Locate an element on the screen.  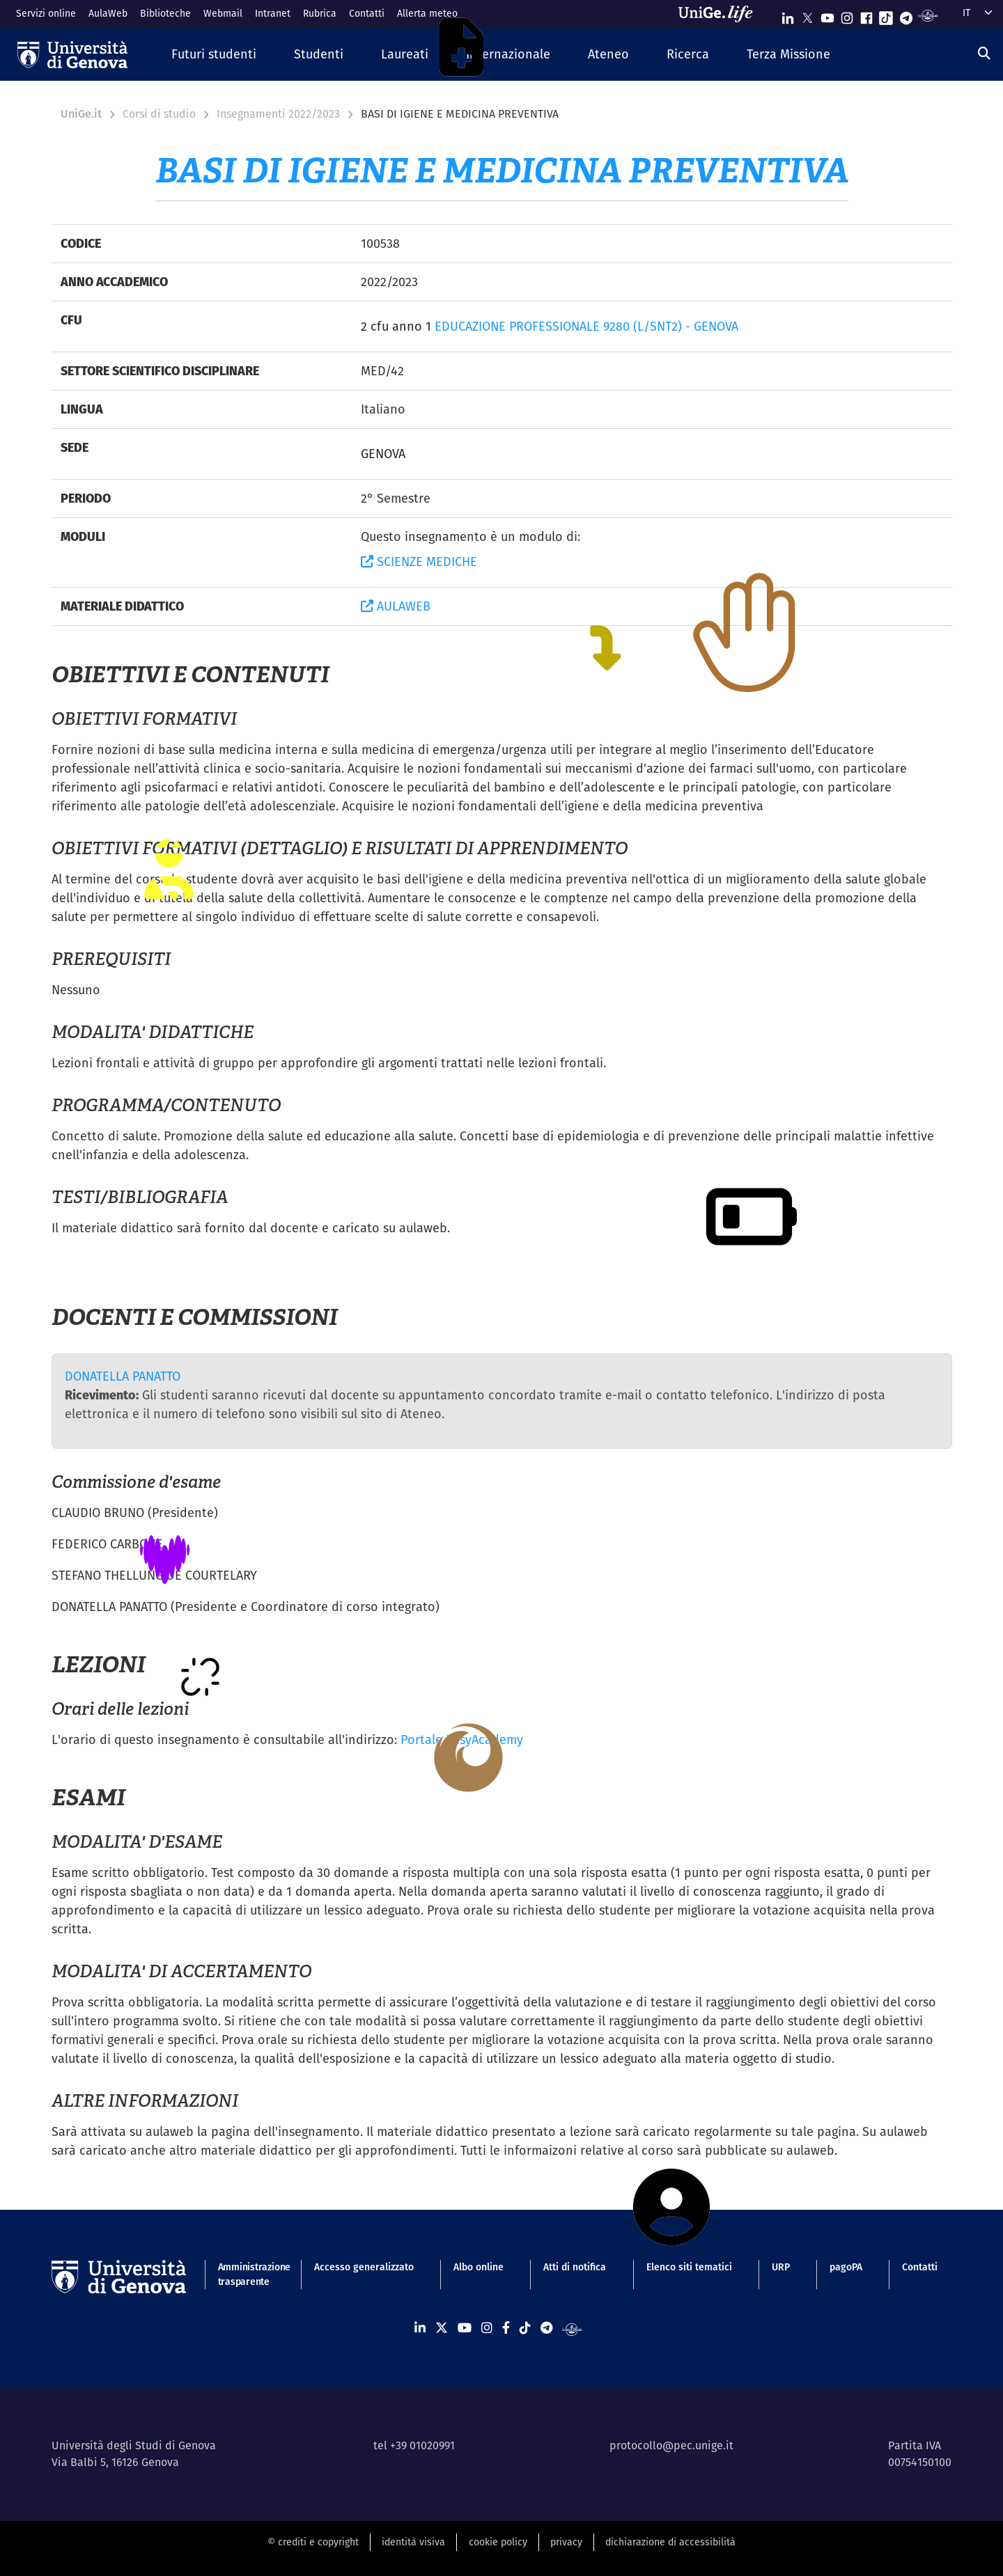
go down a level or subdirectory is located at coordinates (607, 647).